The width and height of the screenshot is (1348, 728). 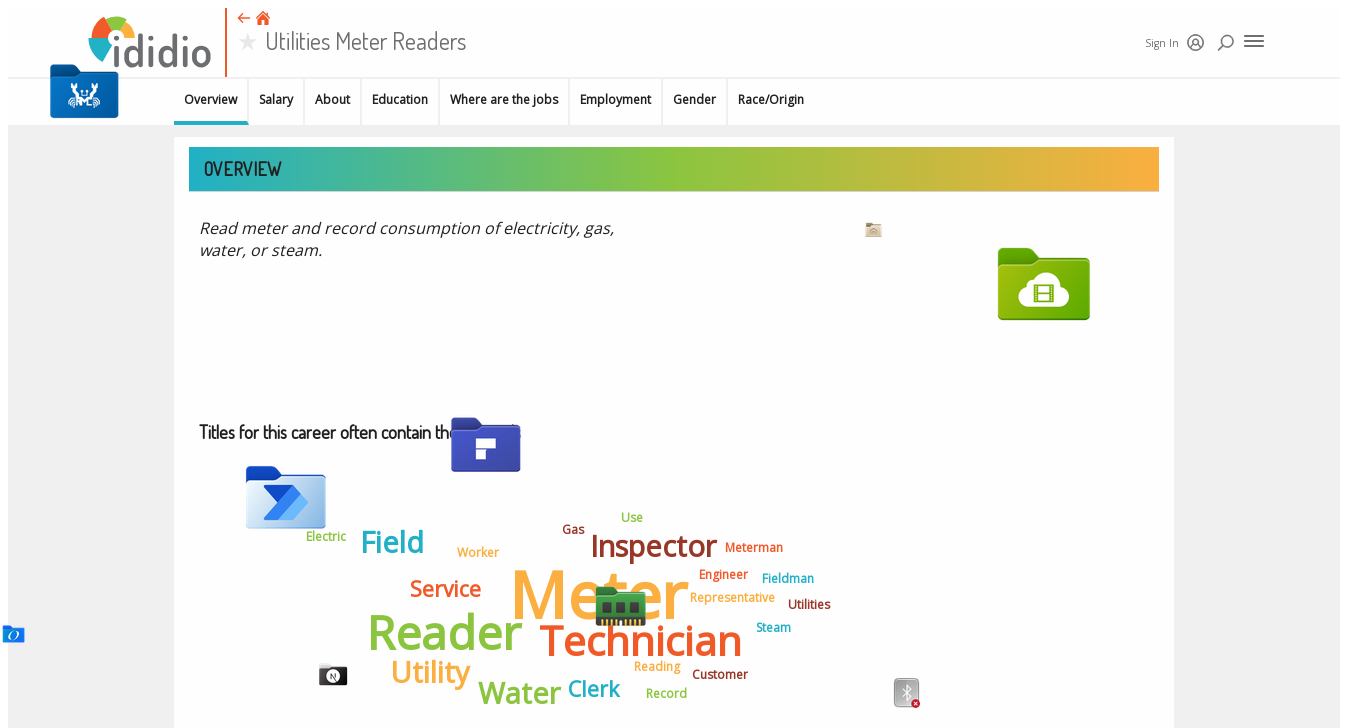 I want to click on indicates bluetooth is disabled, so click(x=906, y=692).